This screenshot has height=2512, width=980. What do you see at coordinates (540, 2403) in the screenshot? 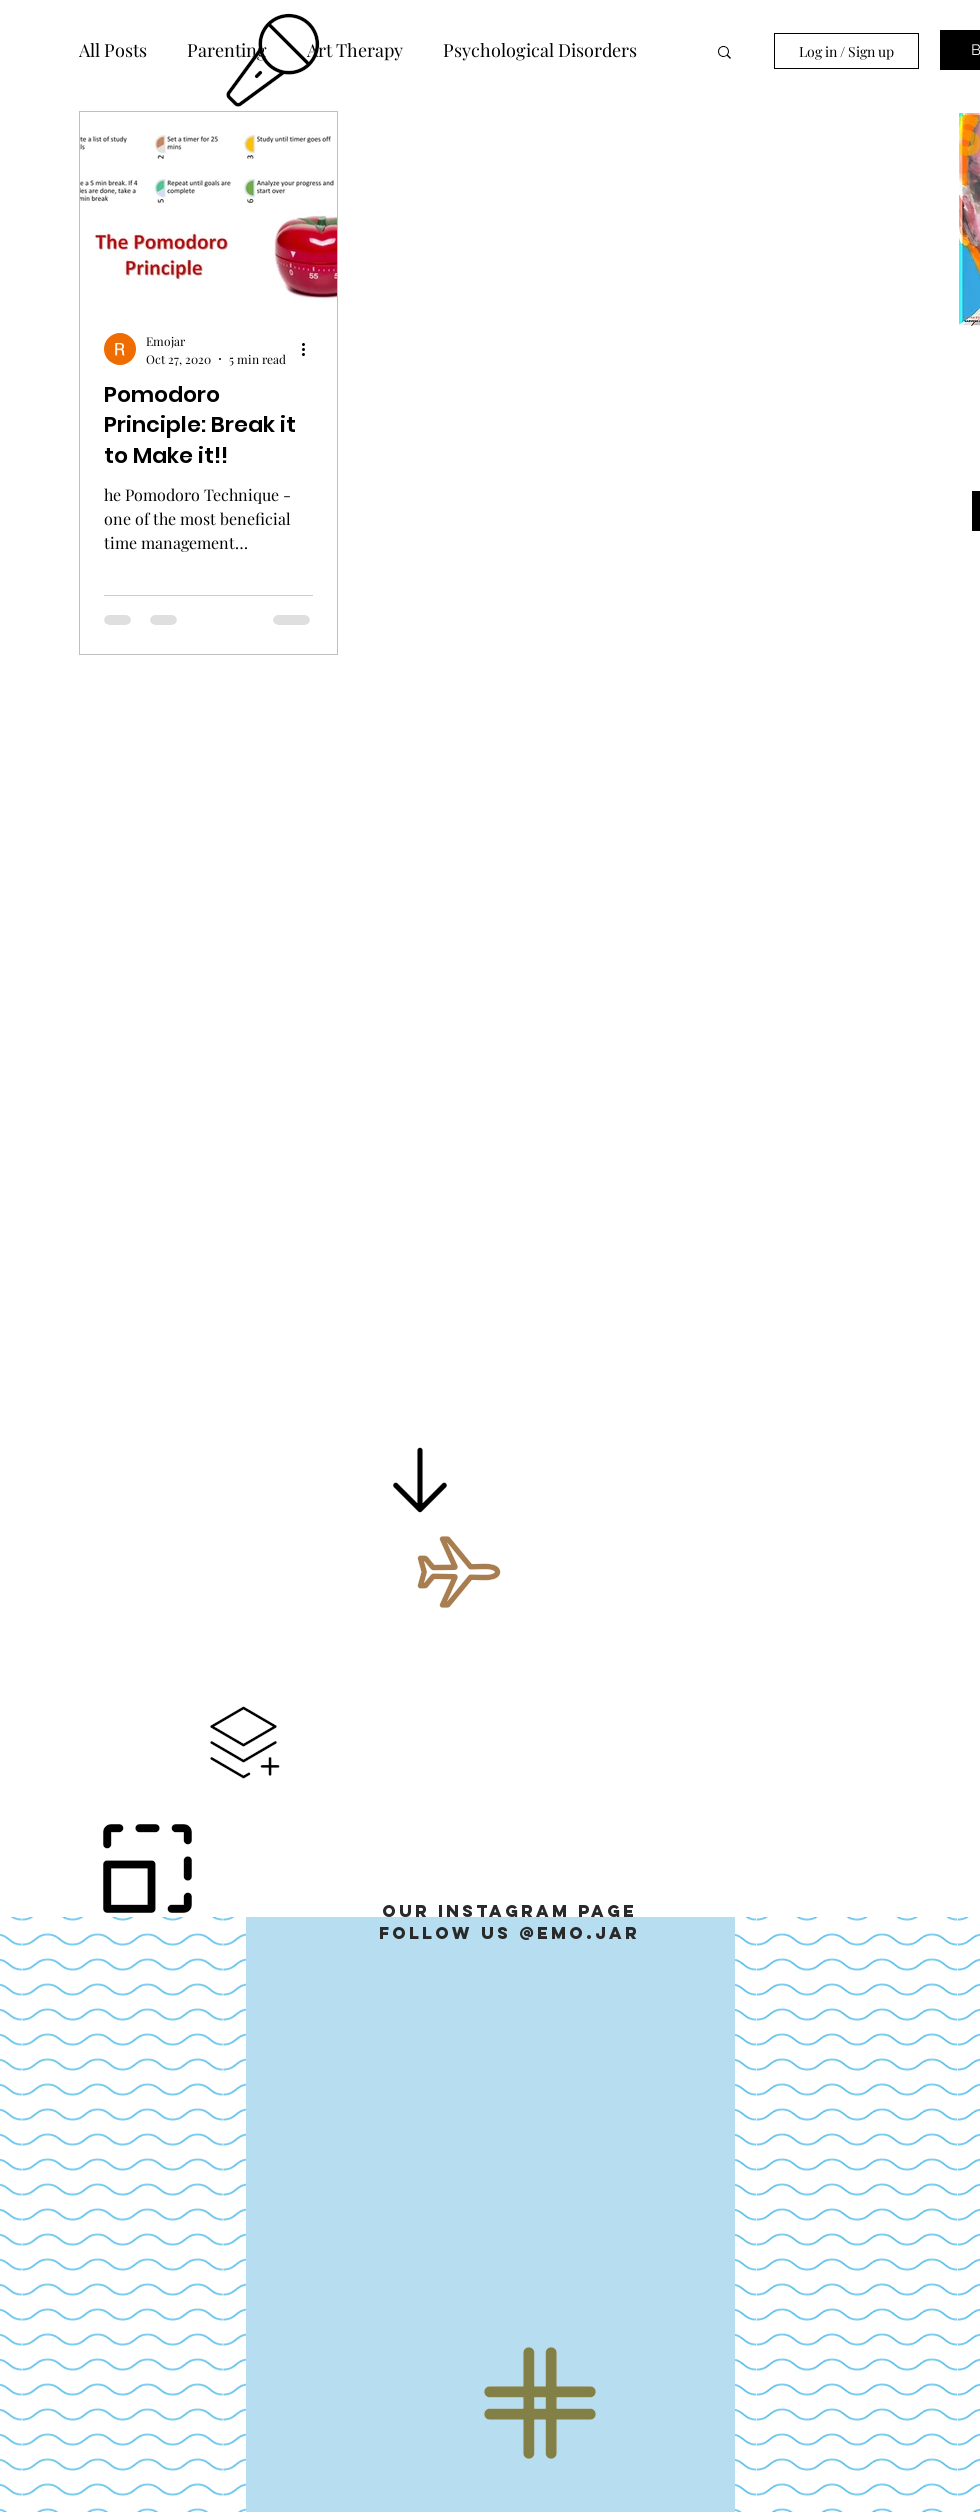
I see `apply golden ratio grid overlay` at bounding box center [540, 2403].